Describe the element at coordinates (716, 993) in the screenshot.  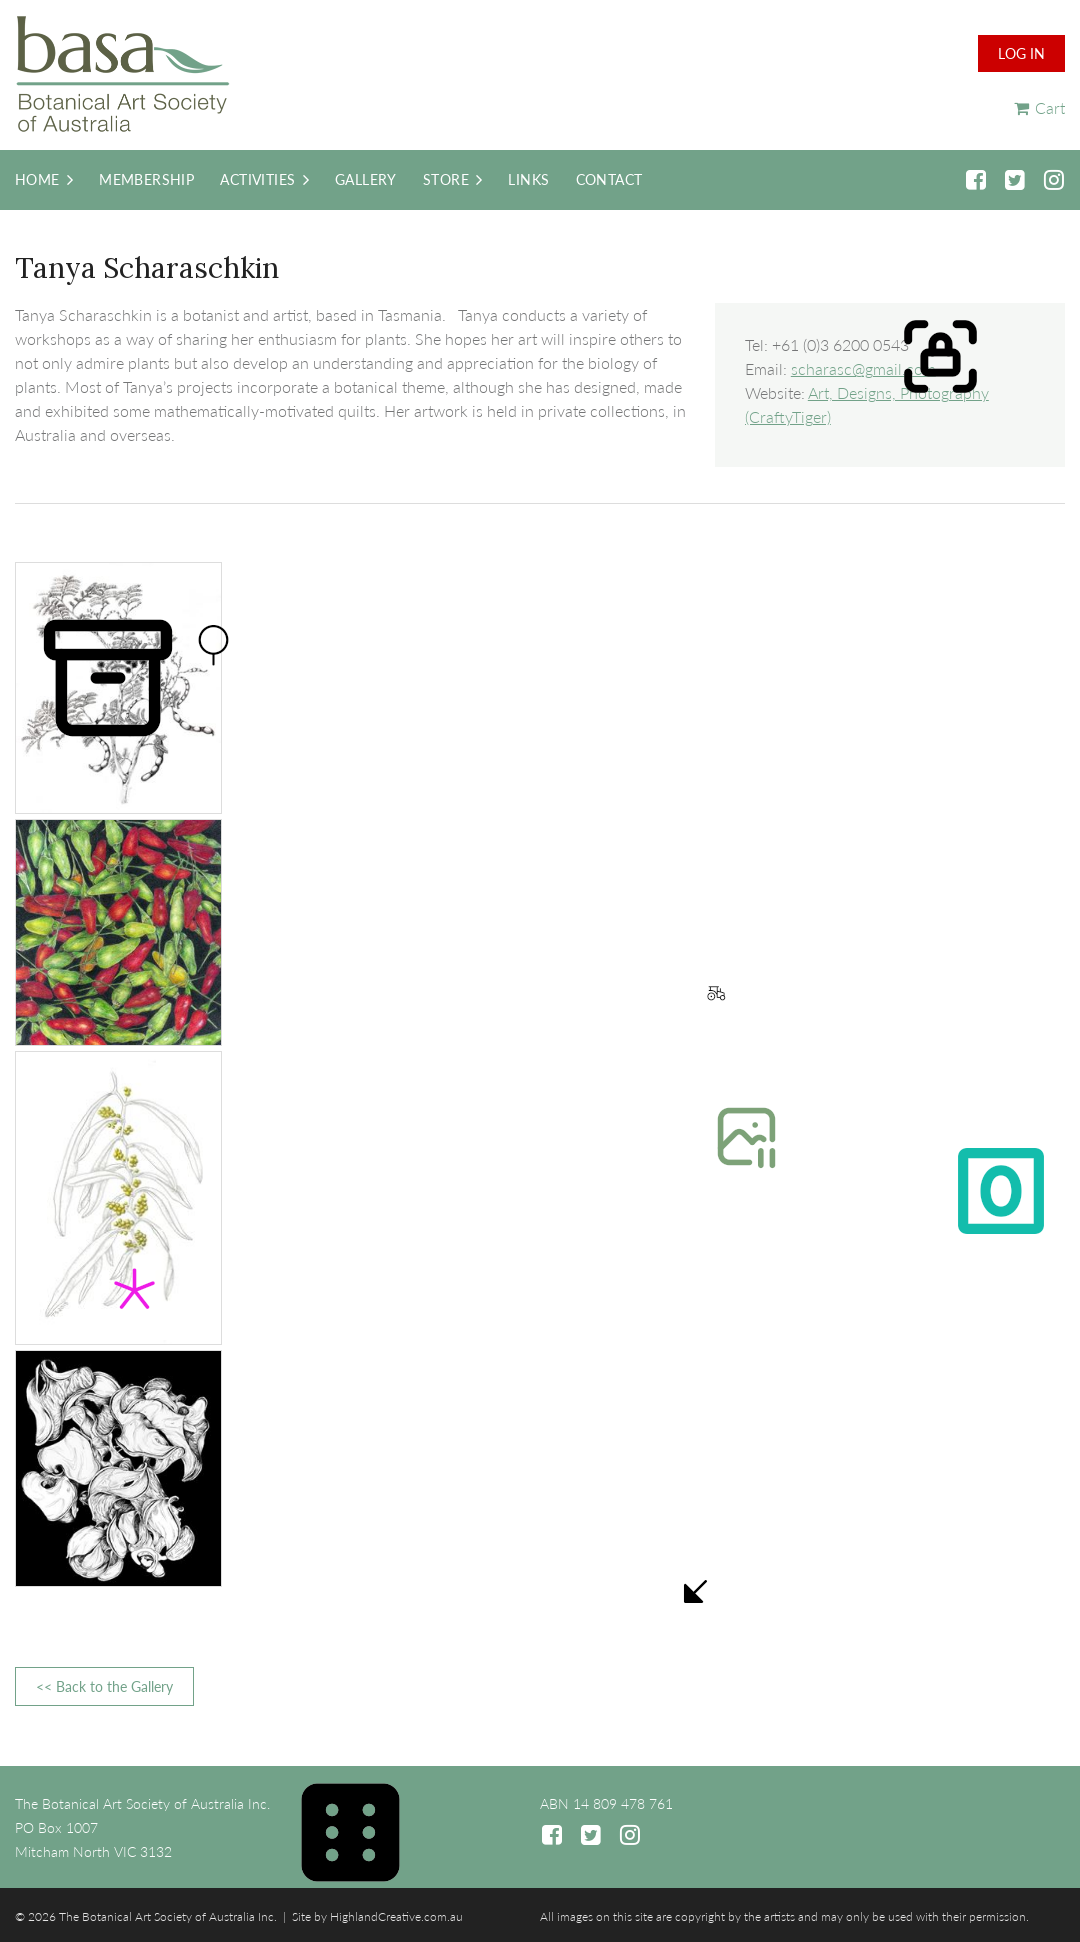
I see `access farming or agricultural features` at that location.